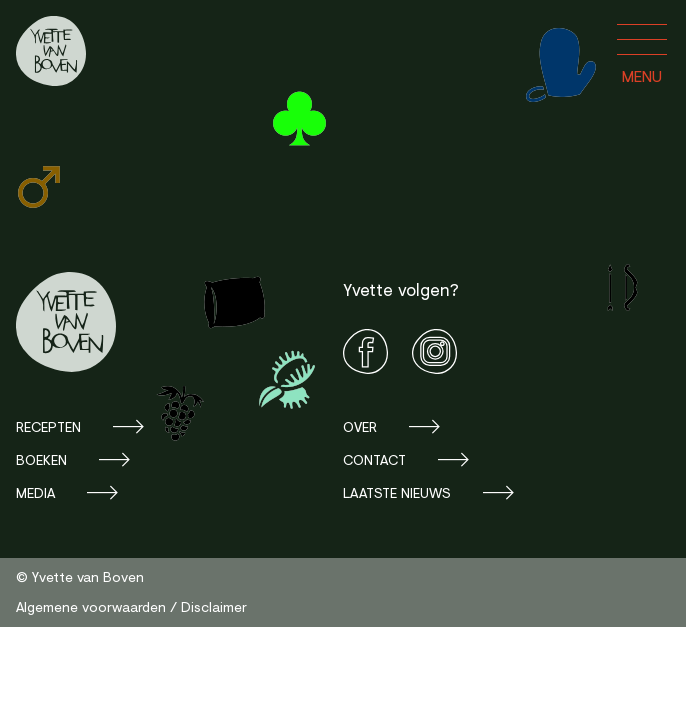 The height and width of the screenshot is (720, 686). Describe the element at coordinates (180, 413) in the screenshot. I see `select grapes as a food or ingredient item` at that location.